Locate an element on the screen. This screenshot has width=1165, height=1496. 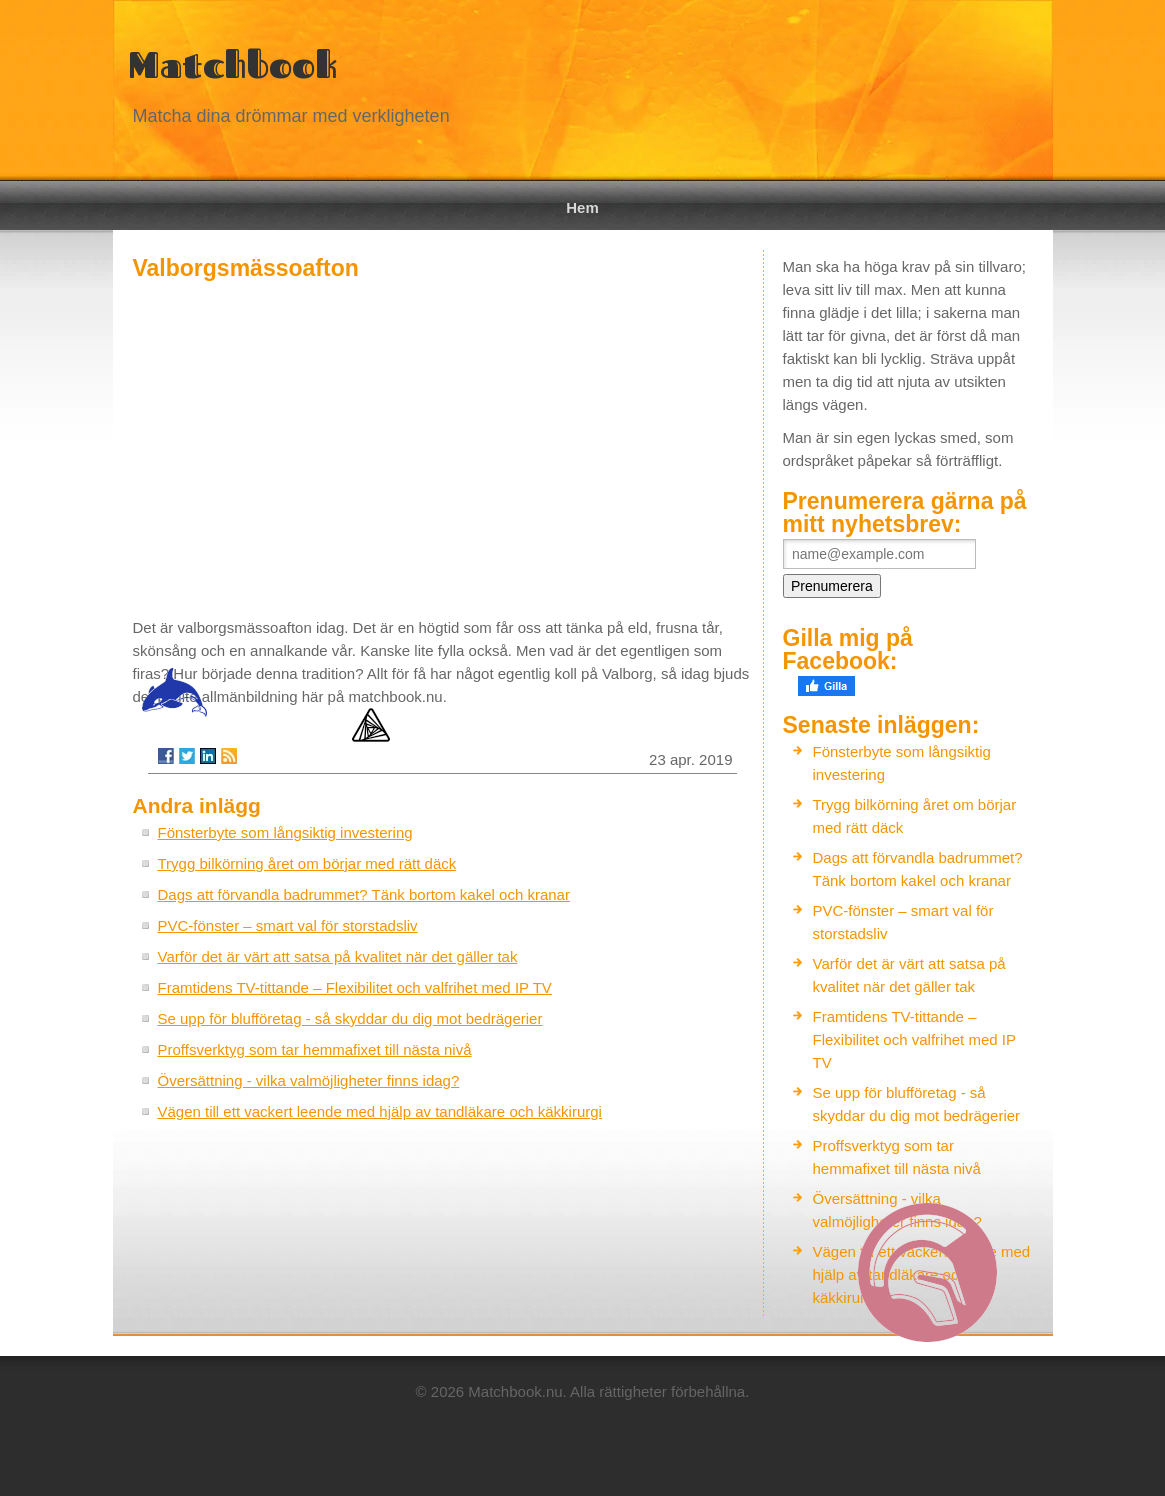
open the Affine app is located at coordinates (371, 725).